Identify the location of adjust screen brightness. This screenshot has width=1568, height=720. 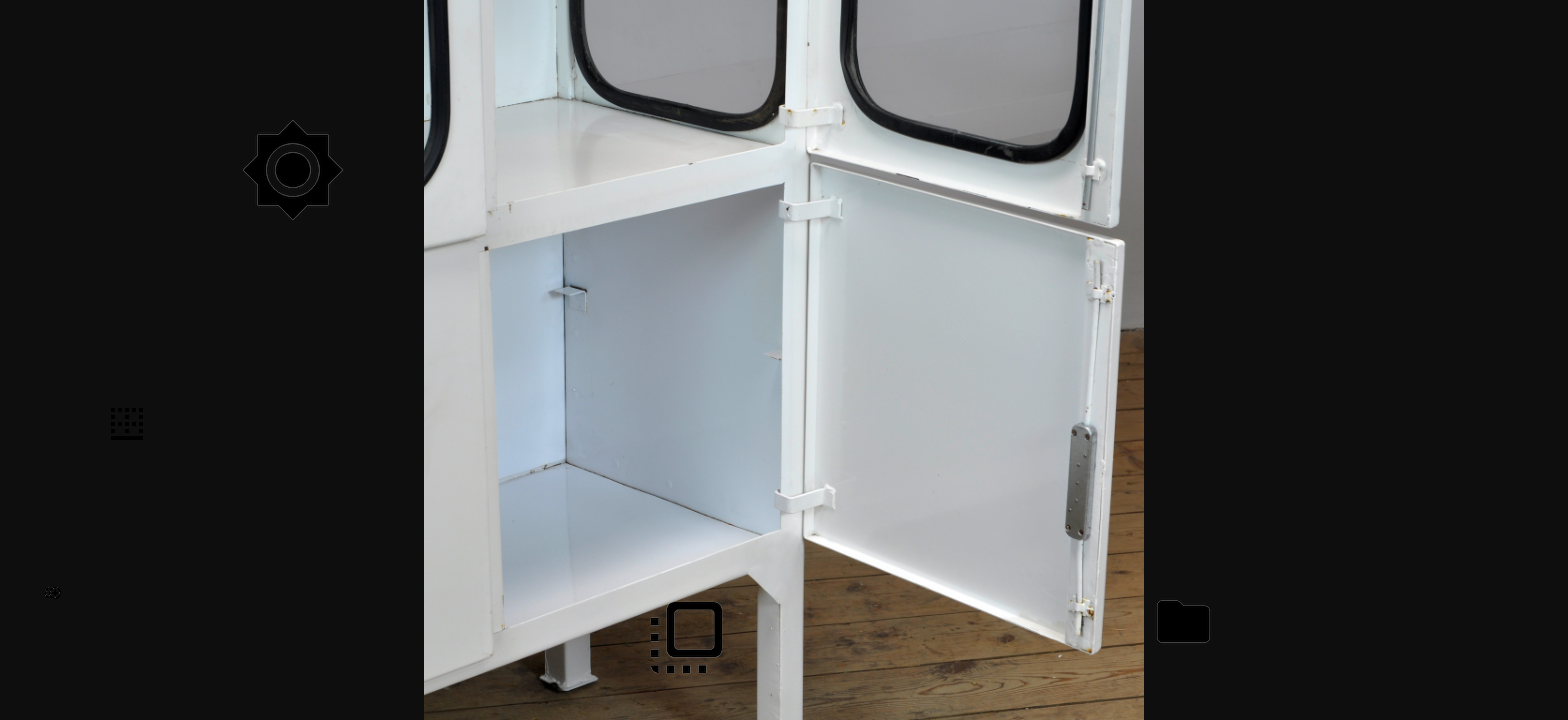
(293, 170).